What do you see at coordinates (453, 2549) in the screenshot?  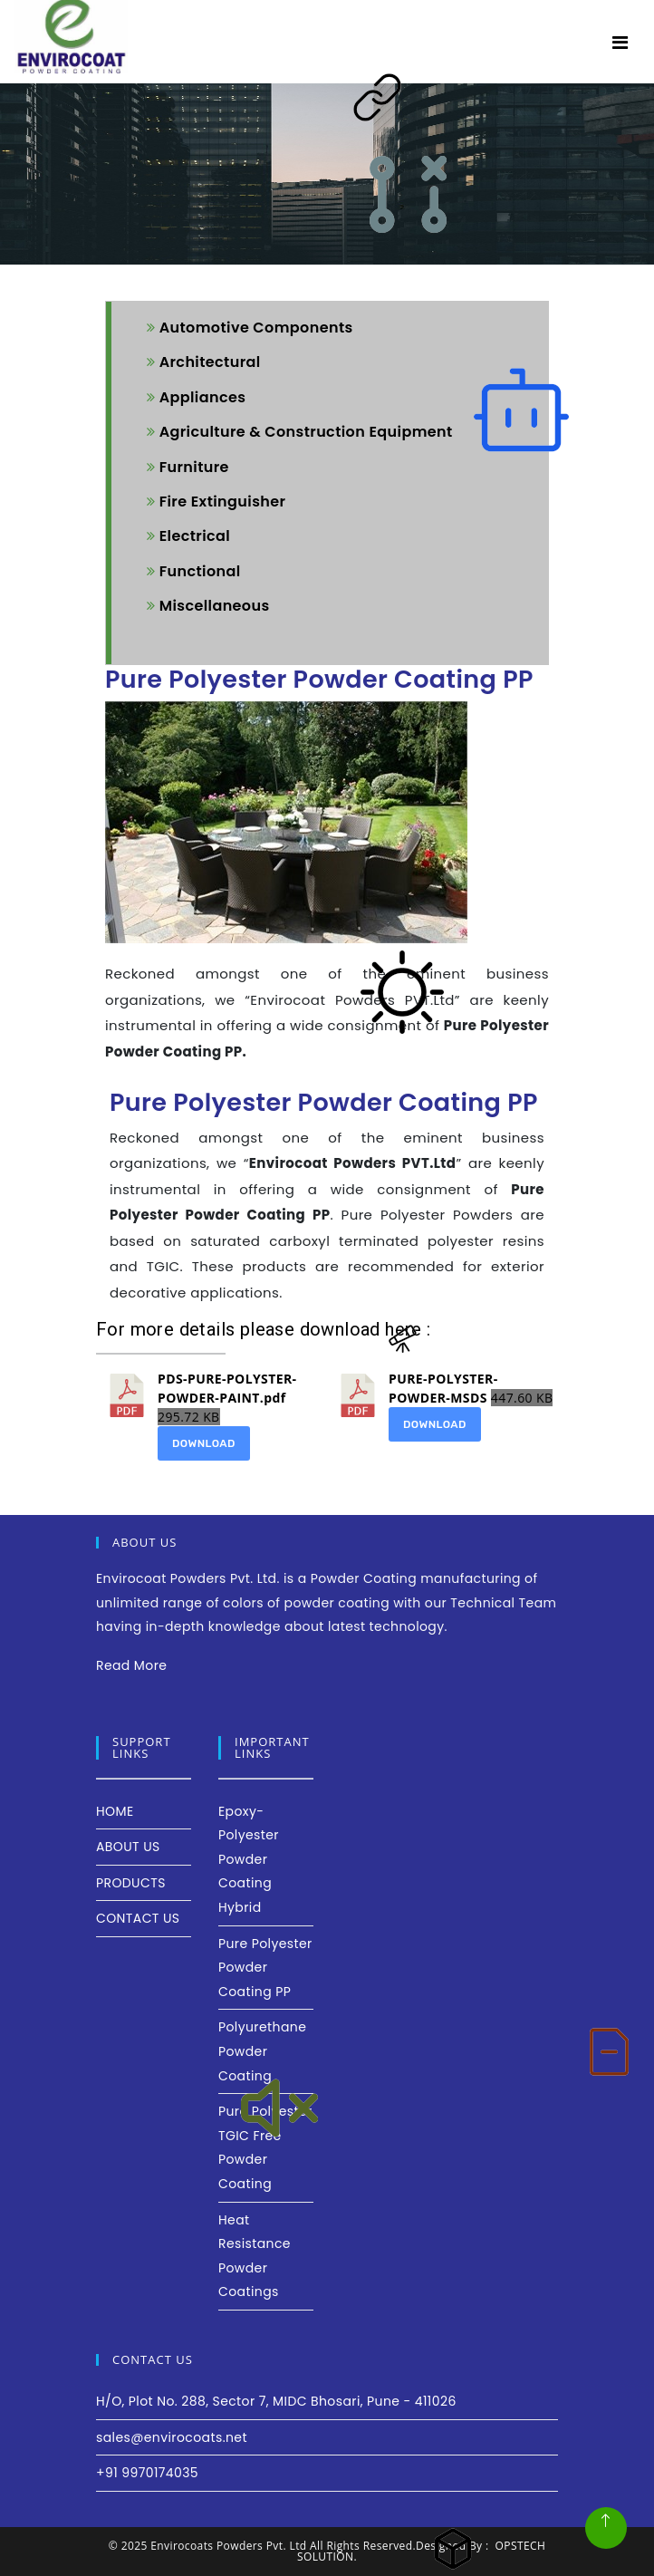 I see `view package or dependency details` at bounding box center [453, 2549].